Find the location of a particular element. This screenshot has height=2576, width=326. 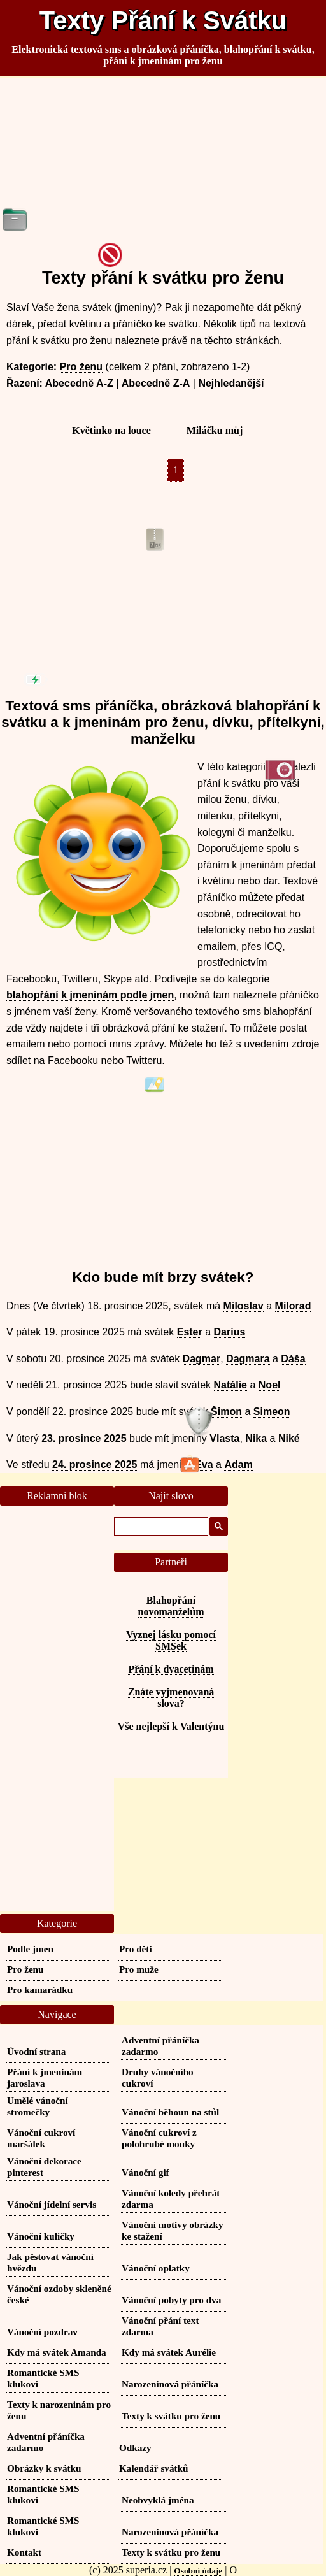

open the file manager application is located at coordinates (15, 219).